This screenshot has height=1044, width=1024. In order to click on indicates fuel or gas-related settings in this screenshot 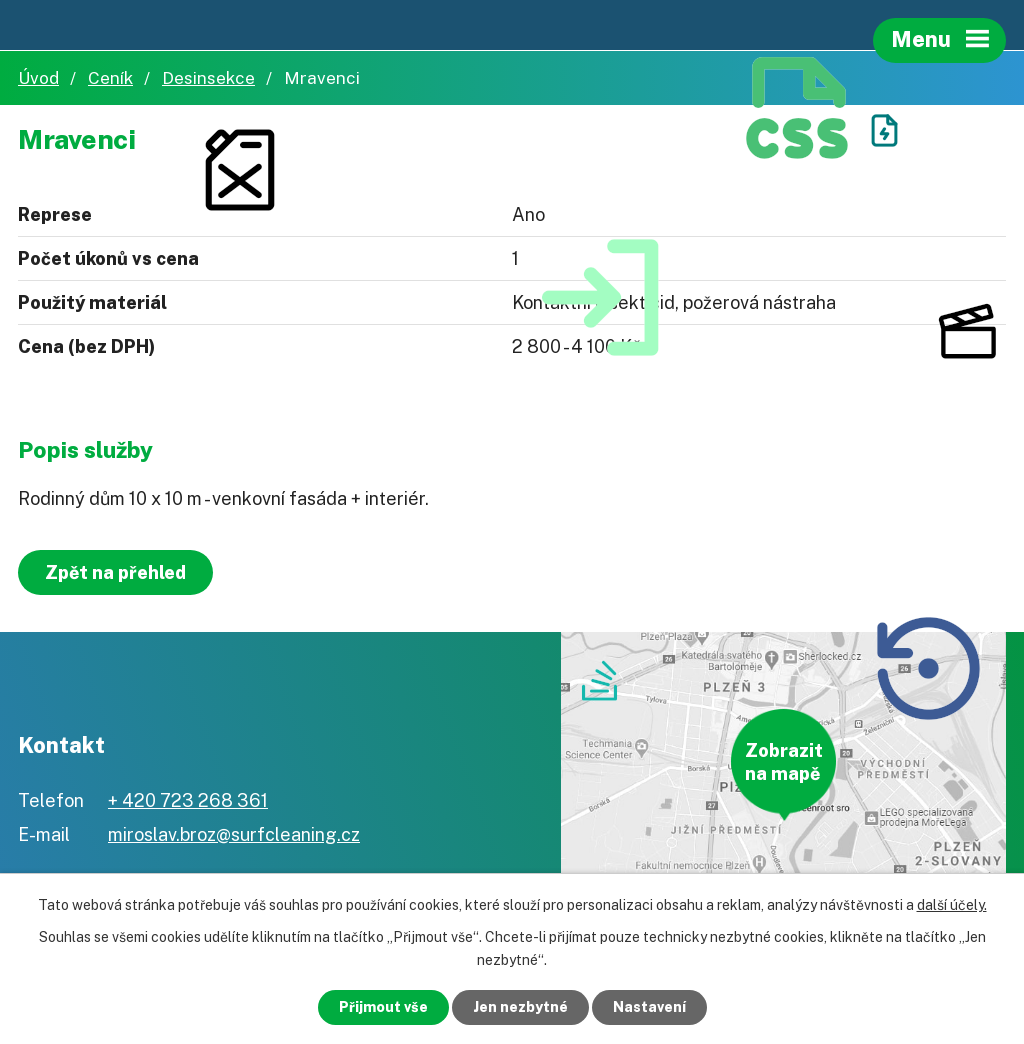, I will do `click(240, 170)`.